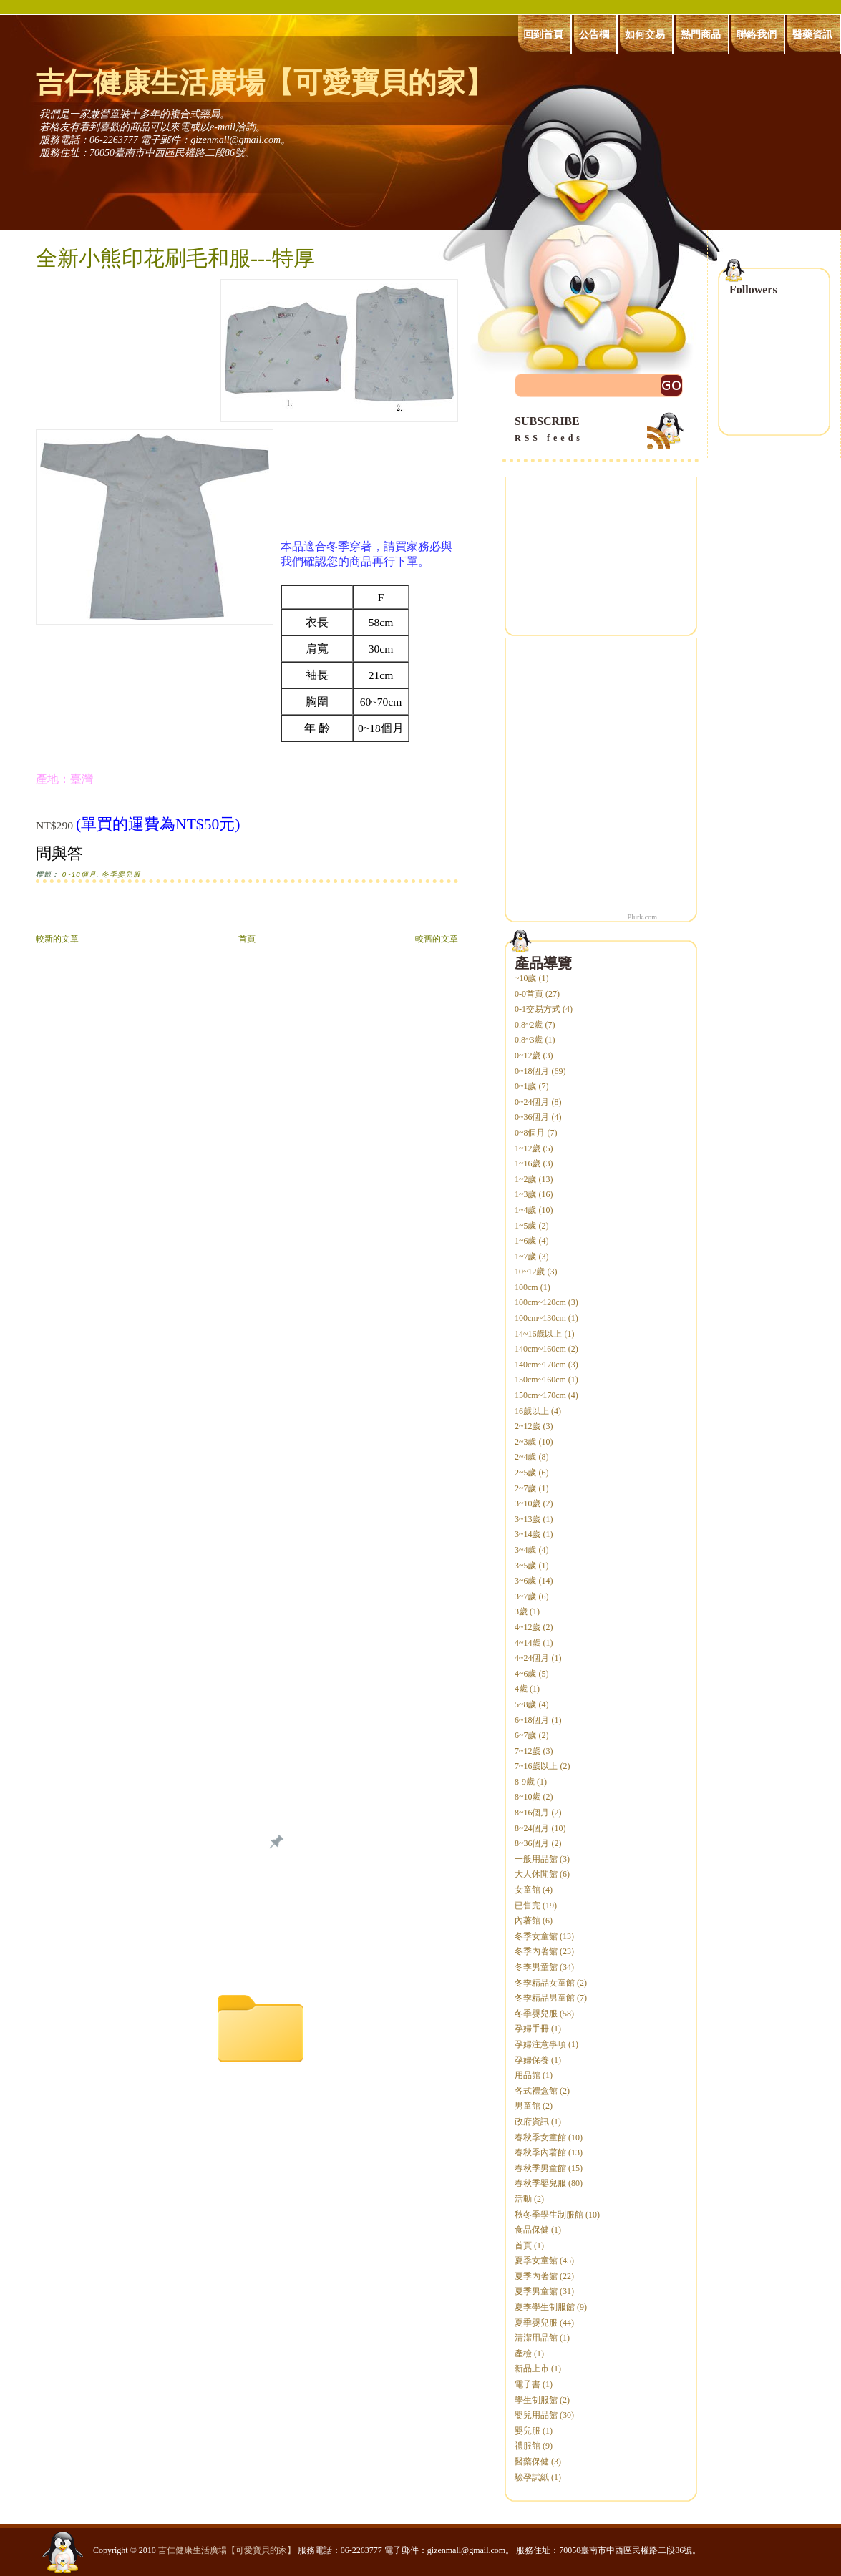 This screenshot has width=841, height=2576. What do you see at coordinates (276, 1841) in the screenshot?
I see `pin an item to keep it visible` at bounding box center [276, 1841].